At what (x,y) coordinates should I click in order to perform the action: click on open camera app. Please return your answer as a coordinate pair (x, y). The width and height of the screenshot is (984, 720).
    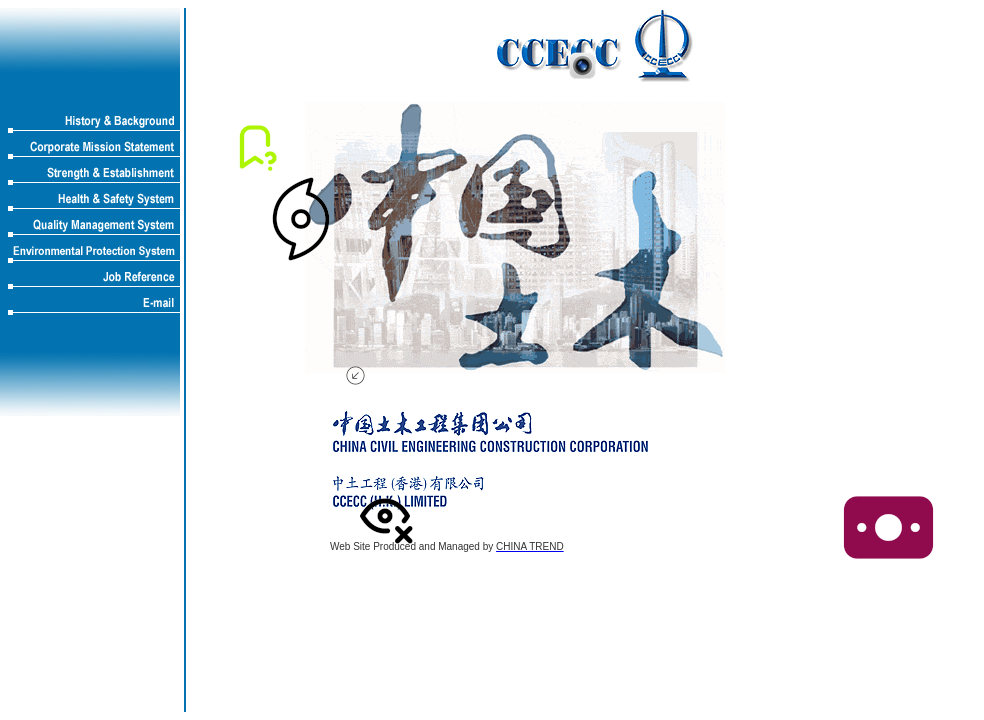
    Looking at the image, I should click on (582, 65).